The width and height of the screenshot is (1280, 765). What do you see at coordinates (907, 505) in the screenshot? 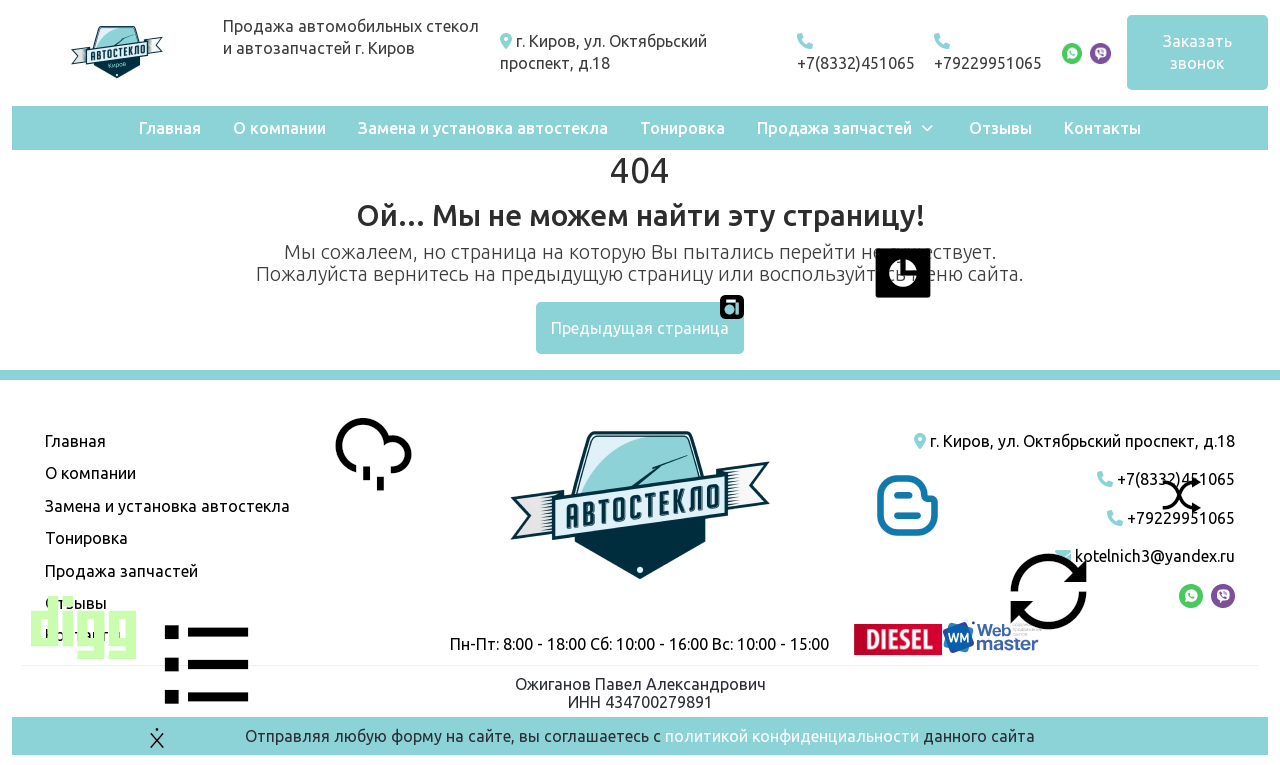
I see `open Blogger app` at bounding box center [907, 505].